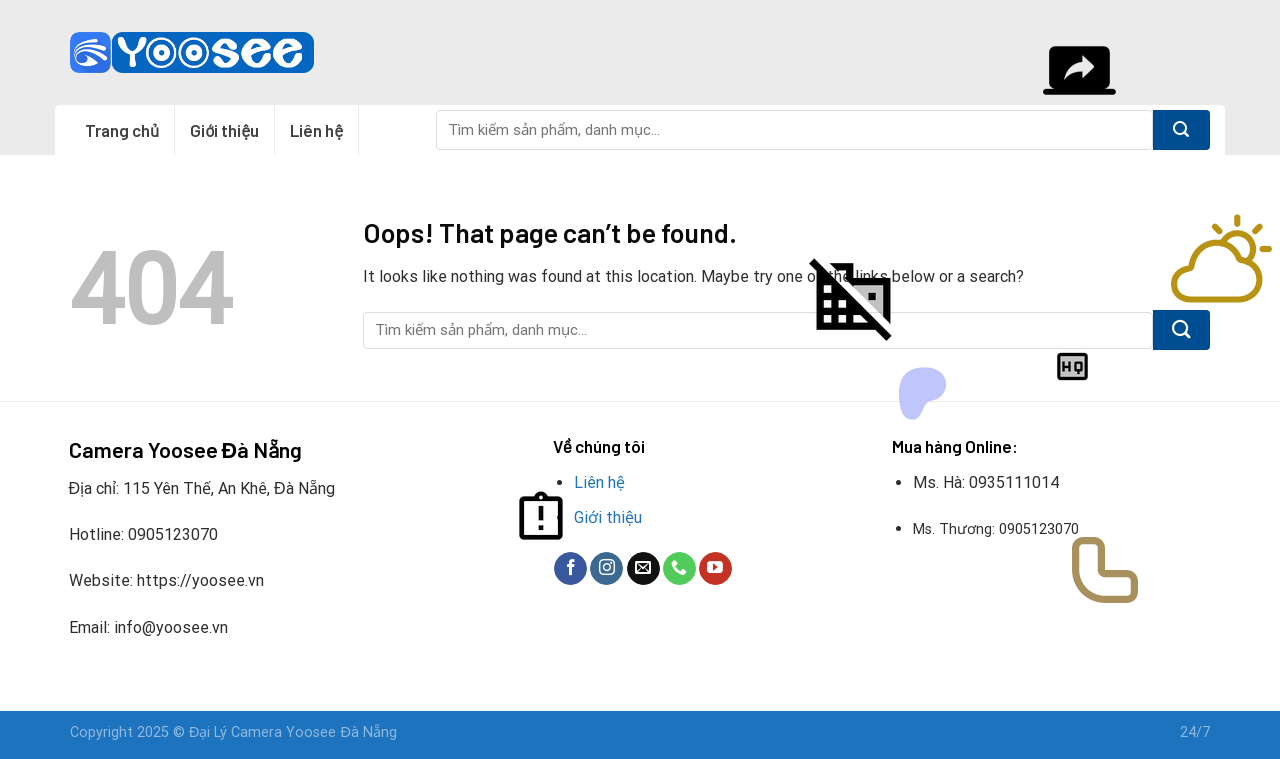  What do you see at coordinates (1072, 366) in the screenshot?
I see `toggle high quality video or audio playback` at bounding box center [1072, 366].